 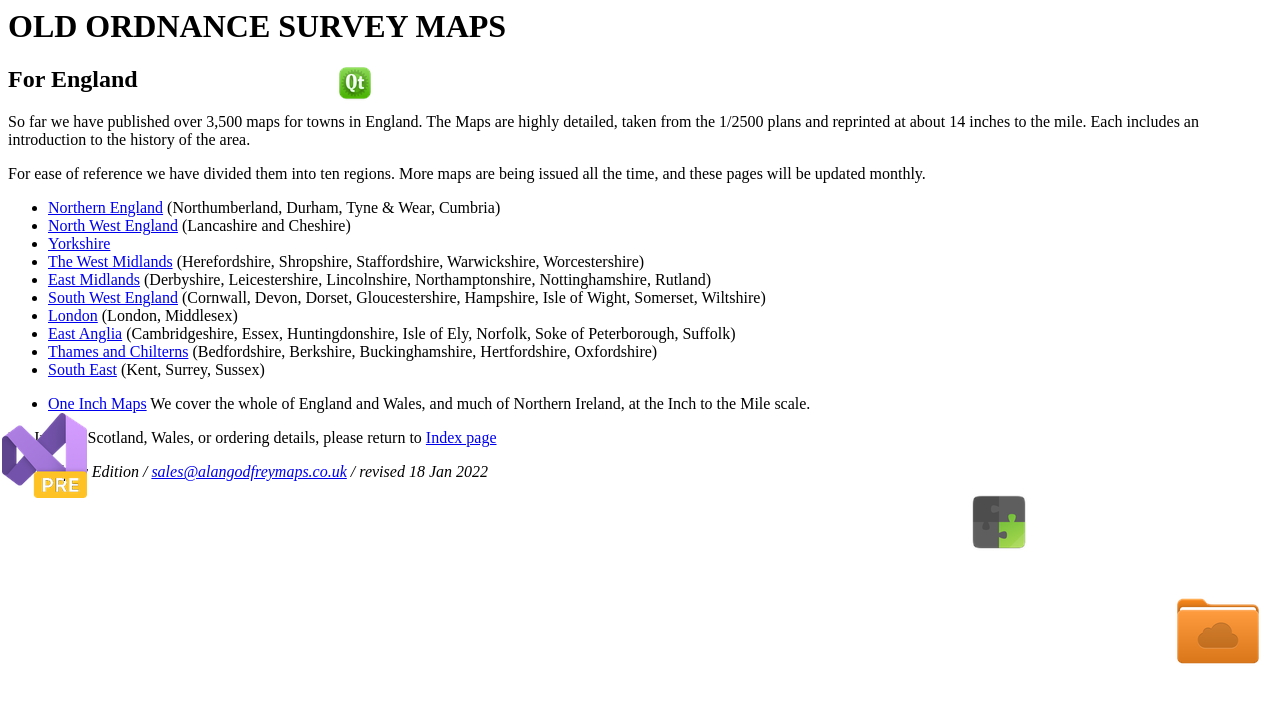 What do you see at coordinates (355, 83) in the screenshot?
I see `open qt configuration settings` at bounding box center [355, 83].